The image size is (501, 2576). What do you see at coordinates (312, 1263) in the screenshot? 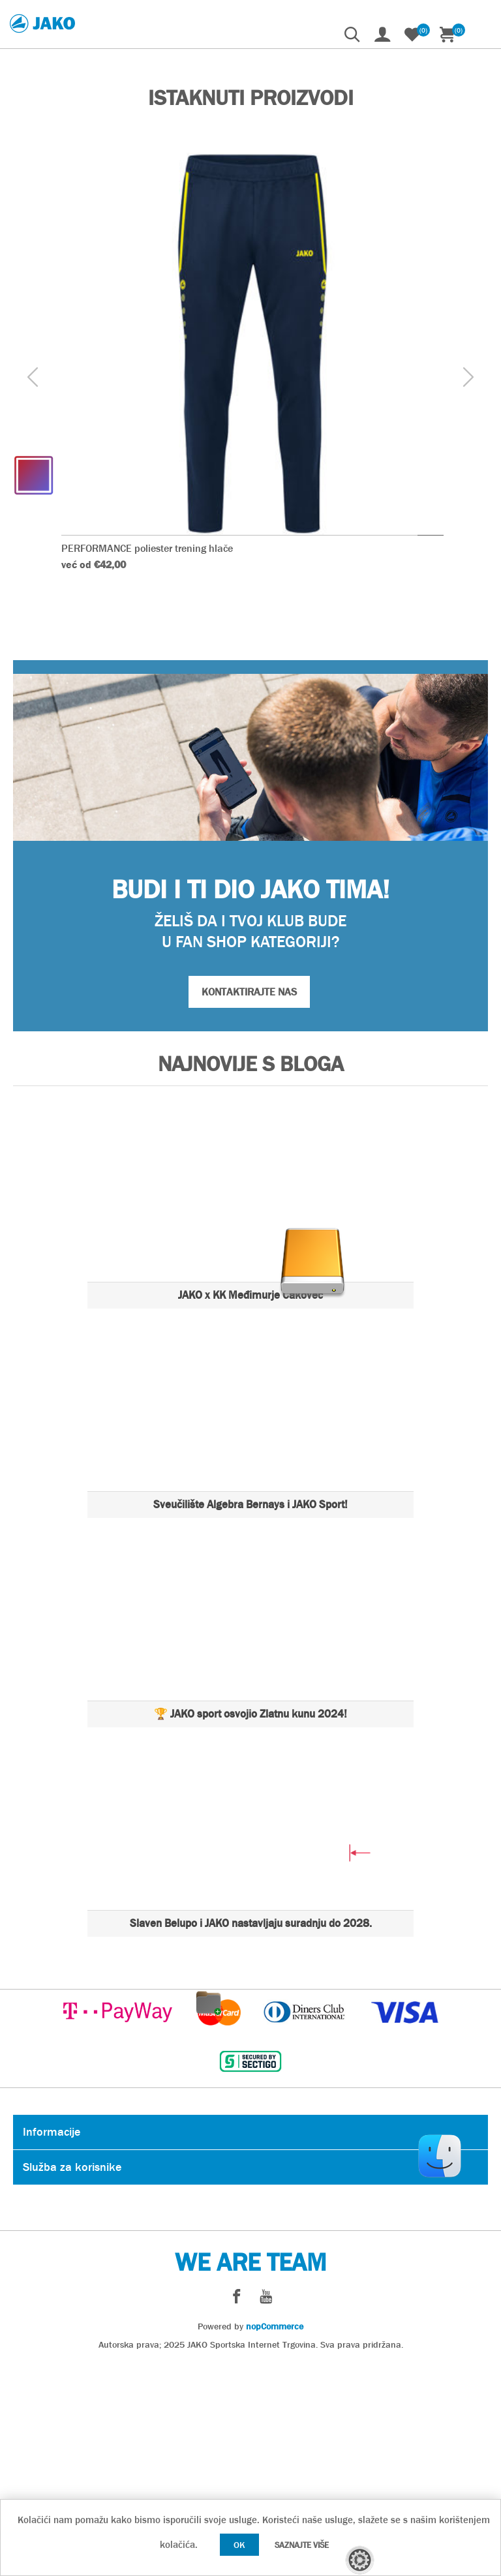
I see `access external storage device` at bounding box center [312, 1263].